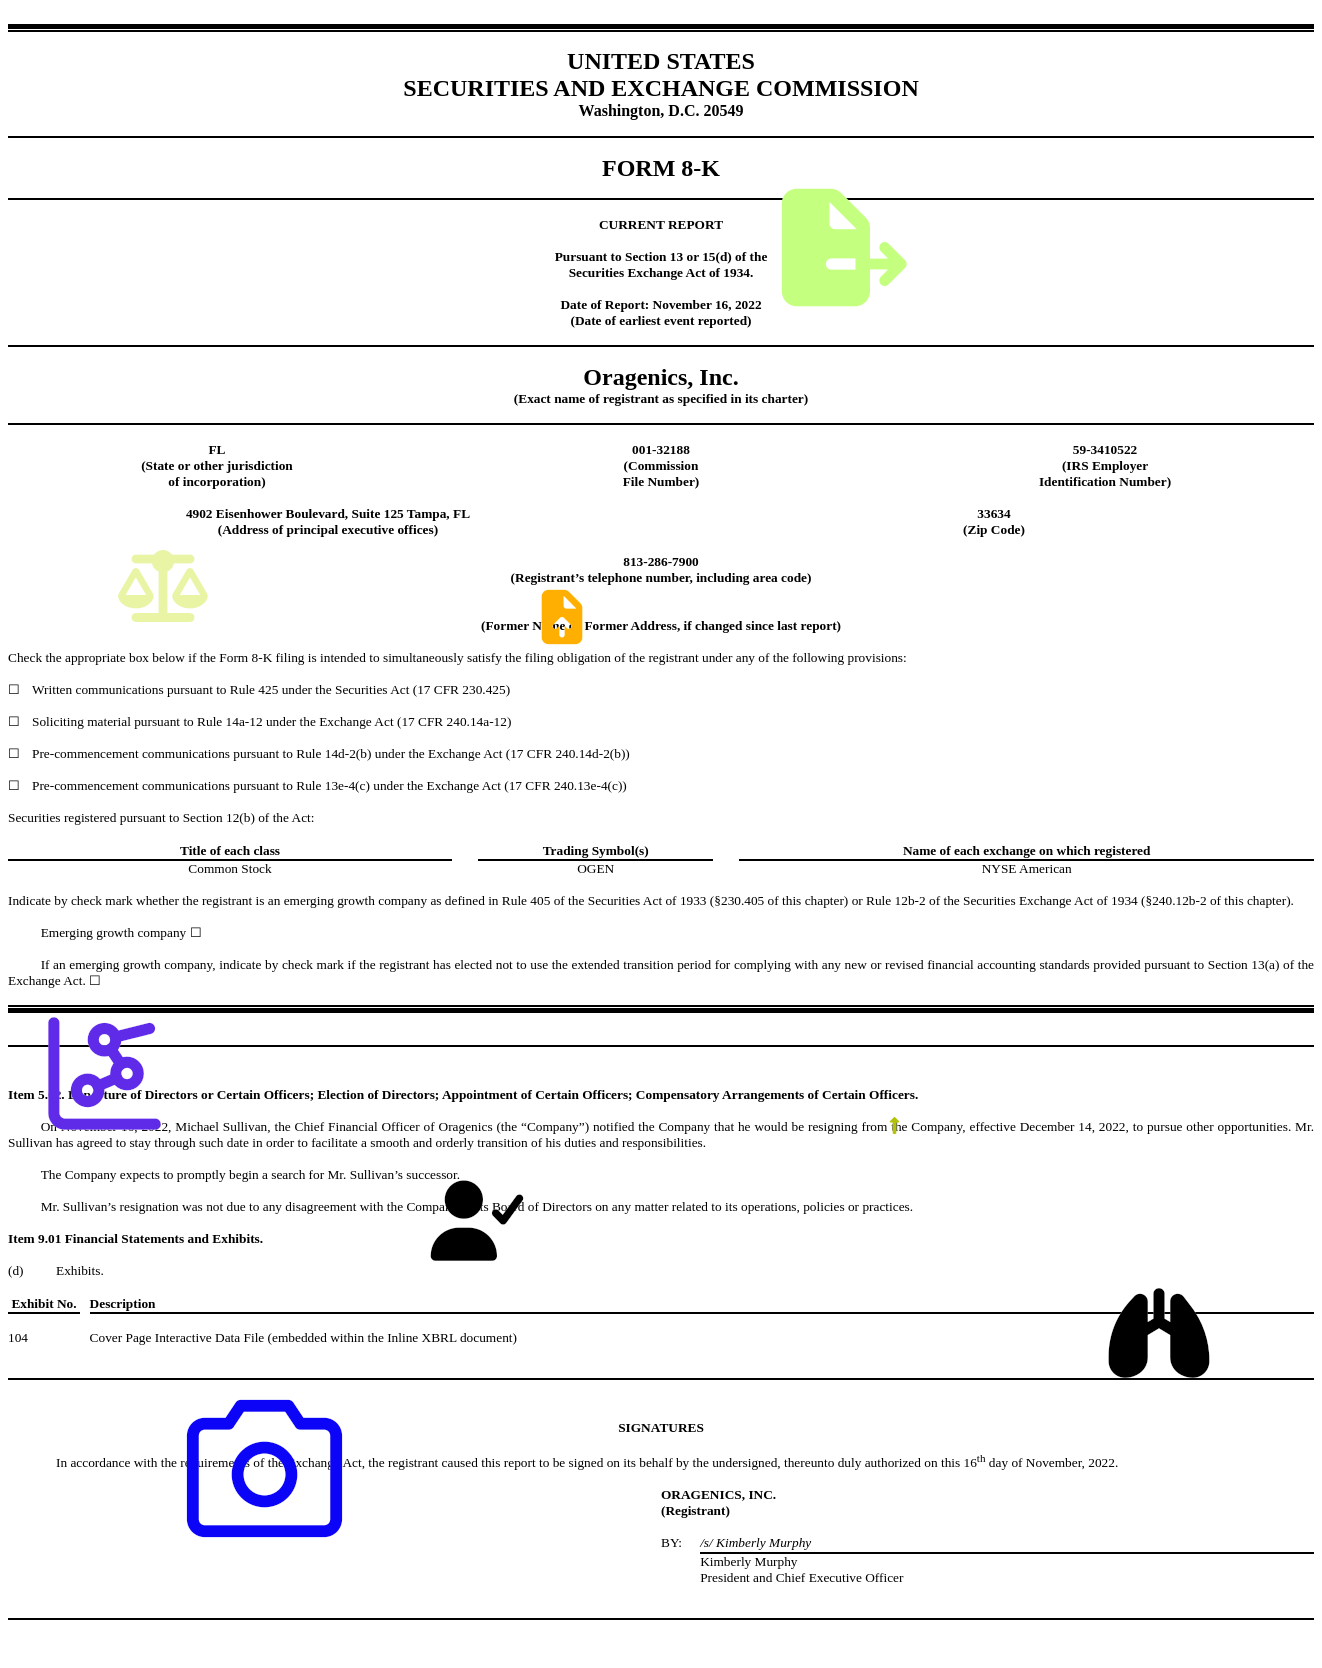 The image size is (1322, 1668). I want to click on access respiratory health information, so click(1159, 1333).